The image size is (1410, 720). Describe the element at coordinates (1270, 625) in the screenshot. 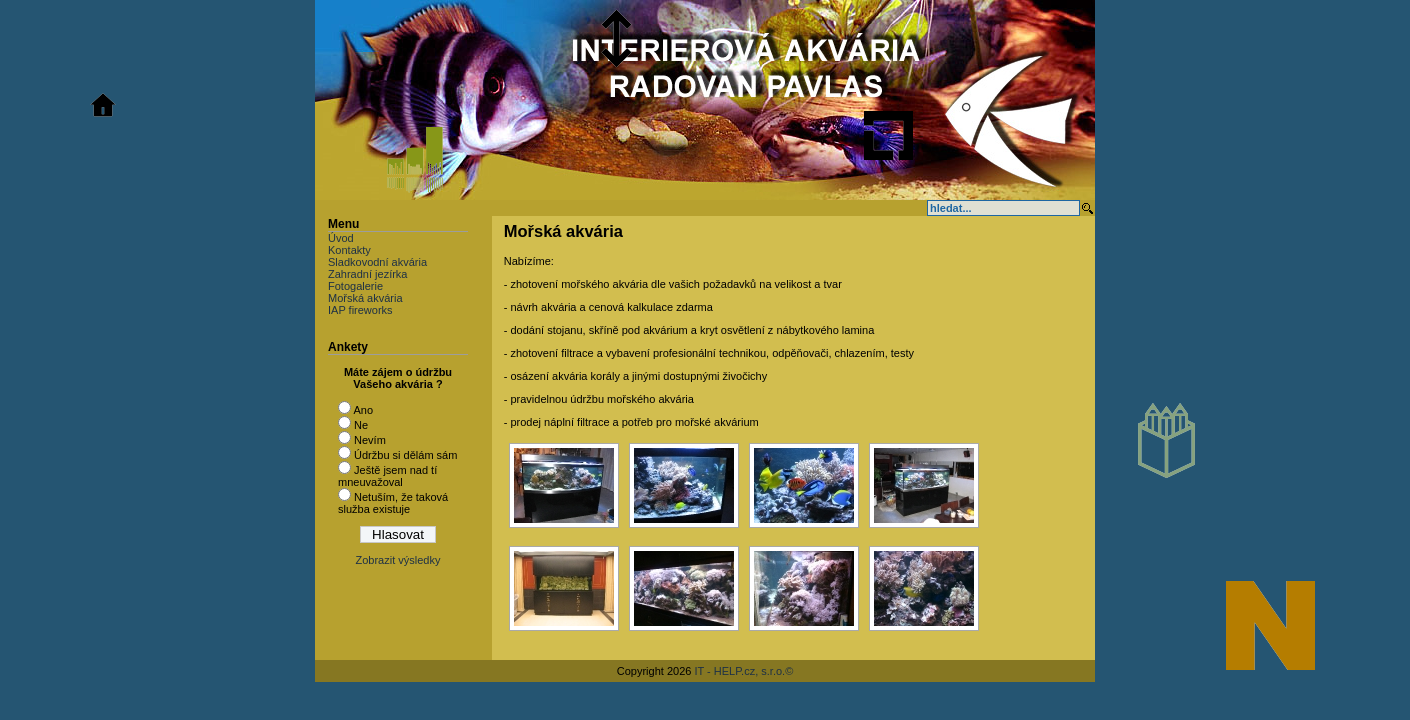

I see `open Naver app` at that location.